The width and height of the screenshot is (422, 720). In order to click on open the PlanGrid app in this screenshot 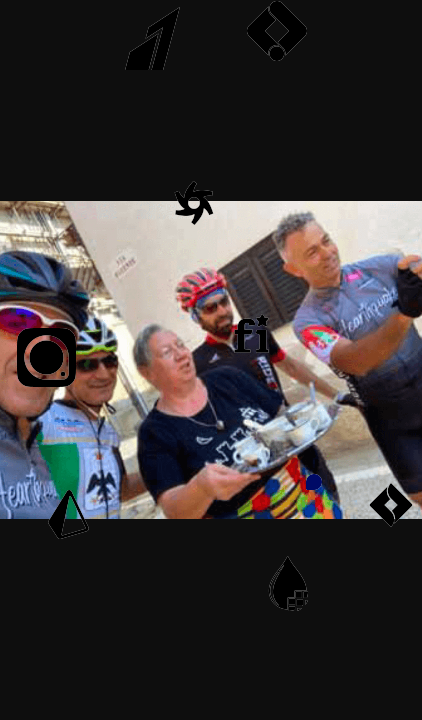, I will do `click(46, 357)`.